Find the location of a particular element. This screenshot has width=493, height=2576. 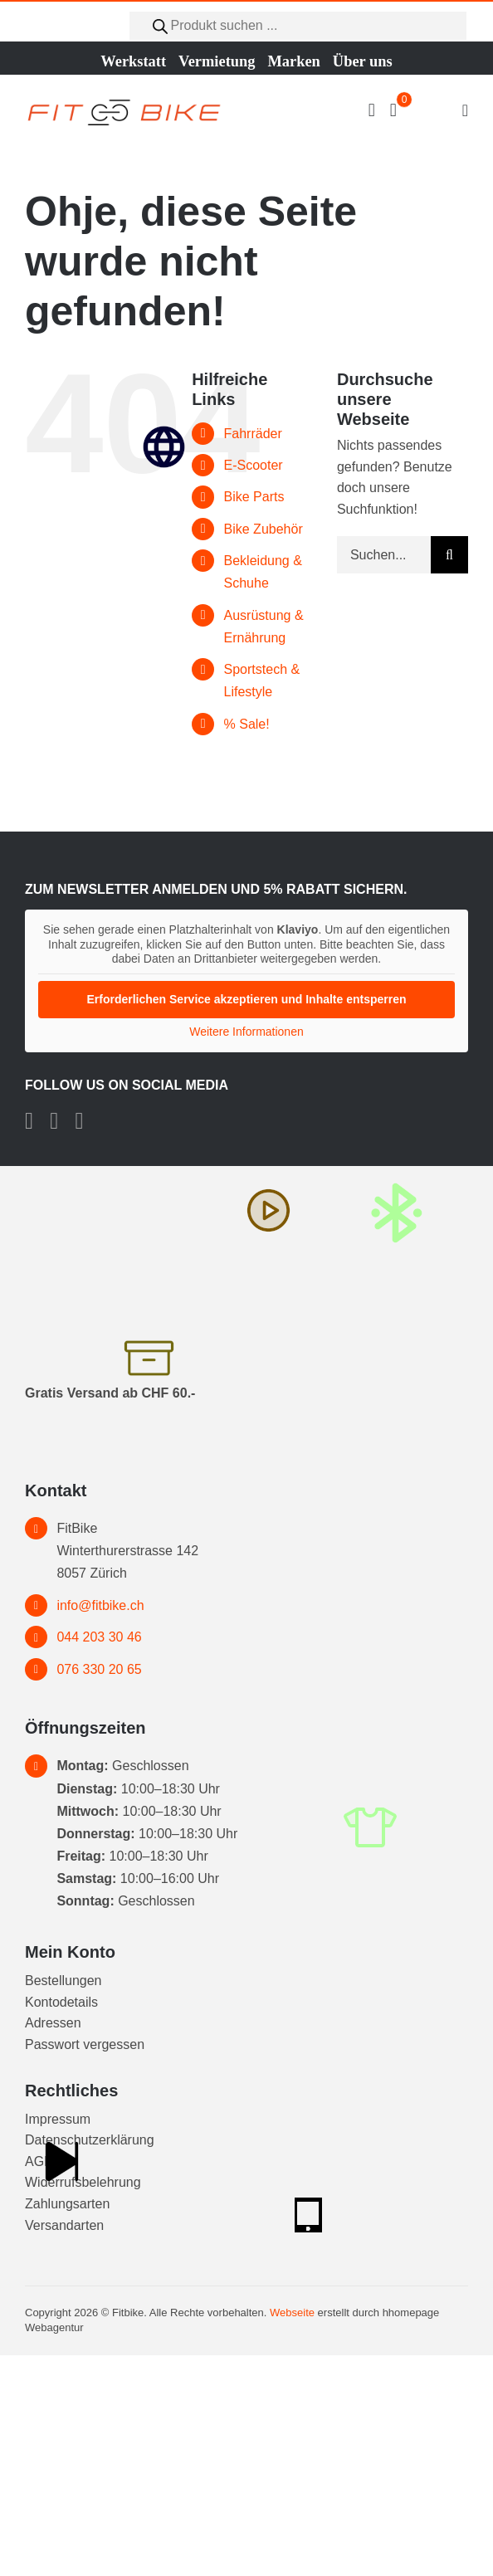

browse clothing or apparel items is located at coordinates (370, 1827).